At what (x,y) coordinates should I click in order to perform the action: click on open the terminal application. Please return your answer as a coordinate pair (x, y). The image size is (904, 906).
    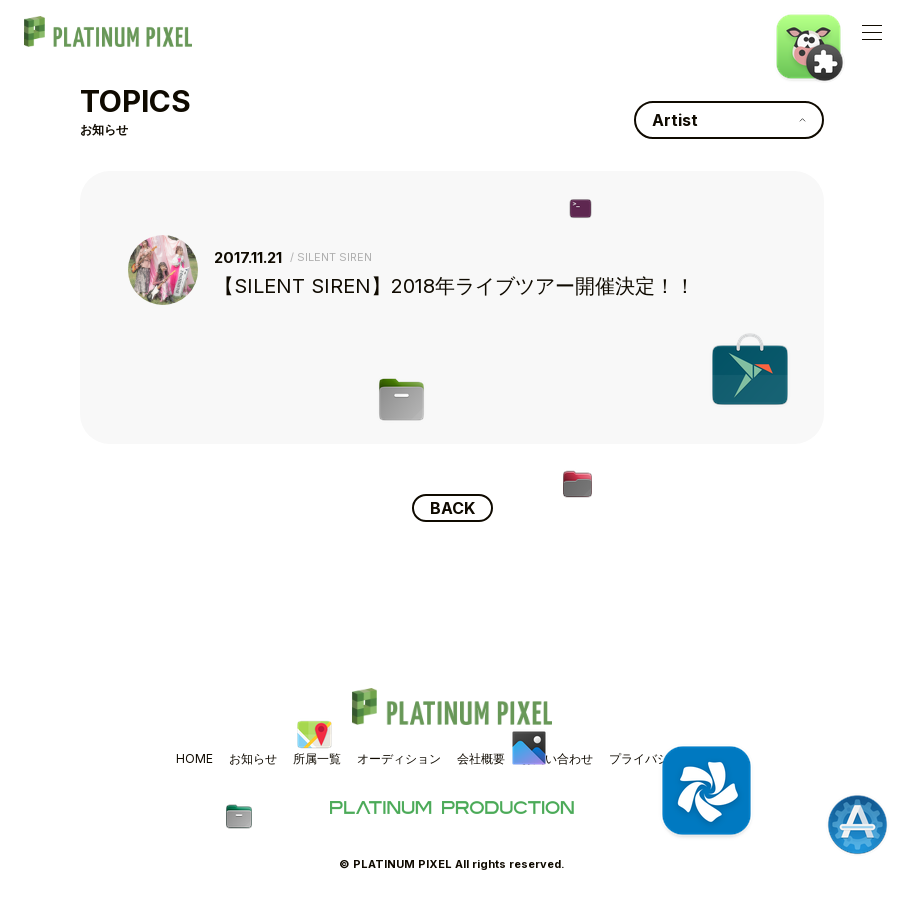
    Looking at the image, I should click on (580, 208).